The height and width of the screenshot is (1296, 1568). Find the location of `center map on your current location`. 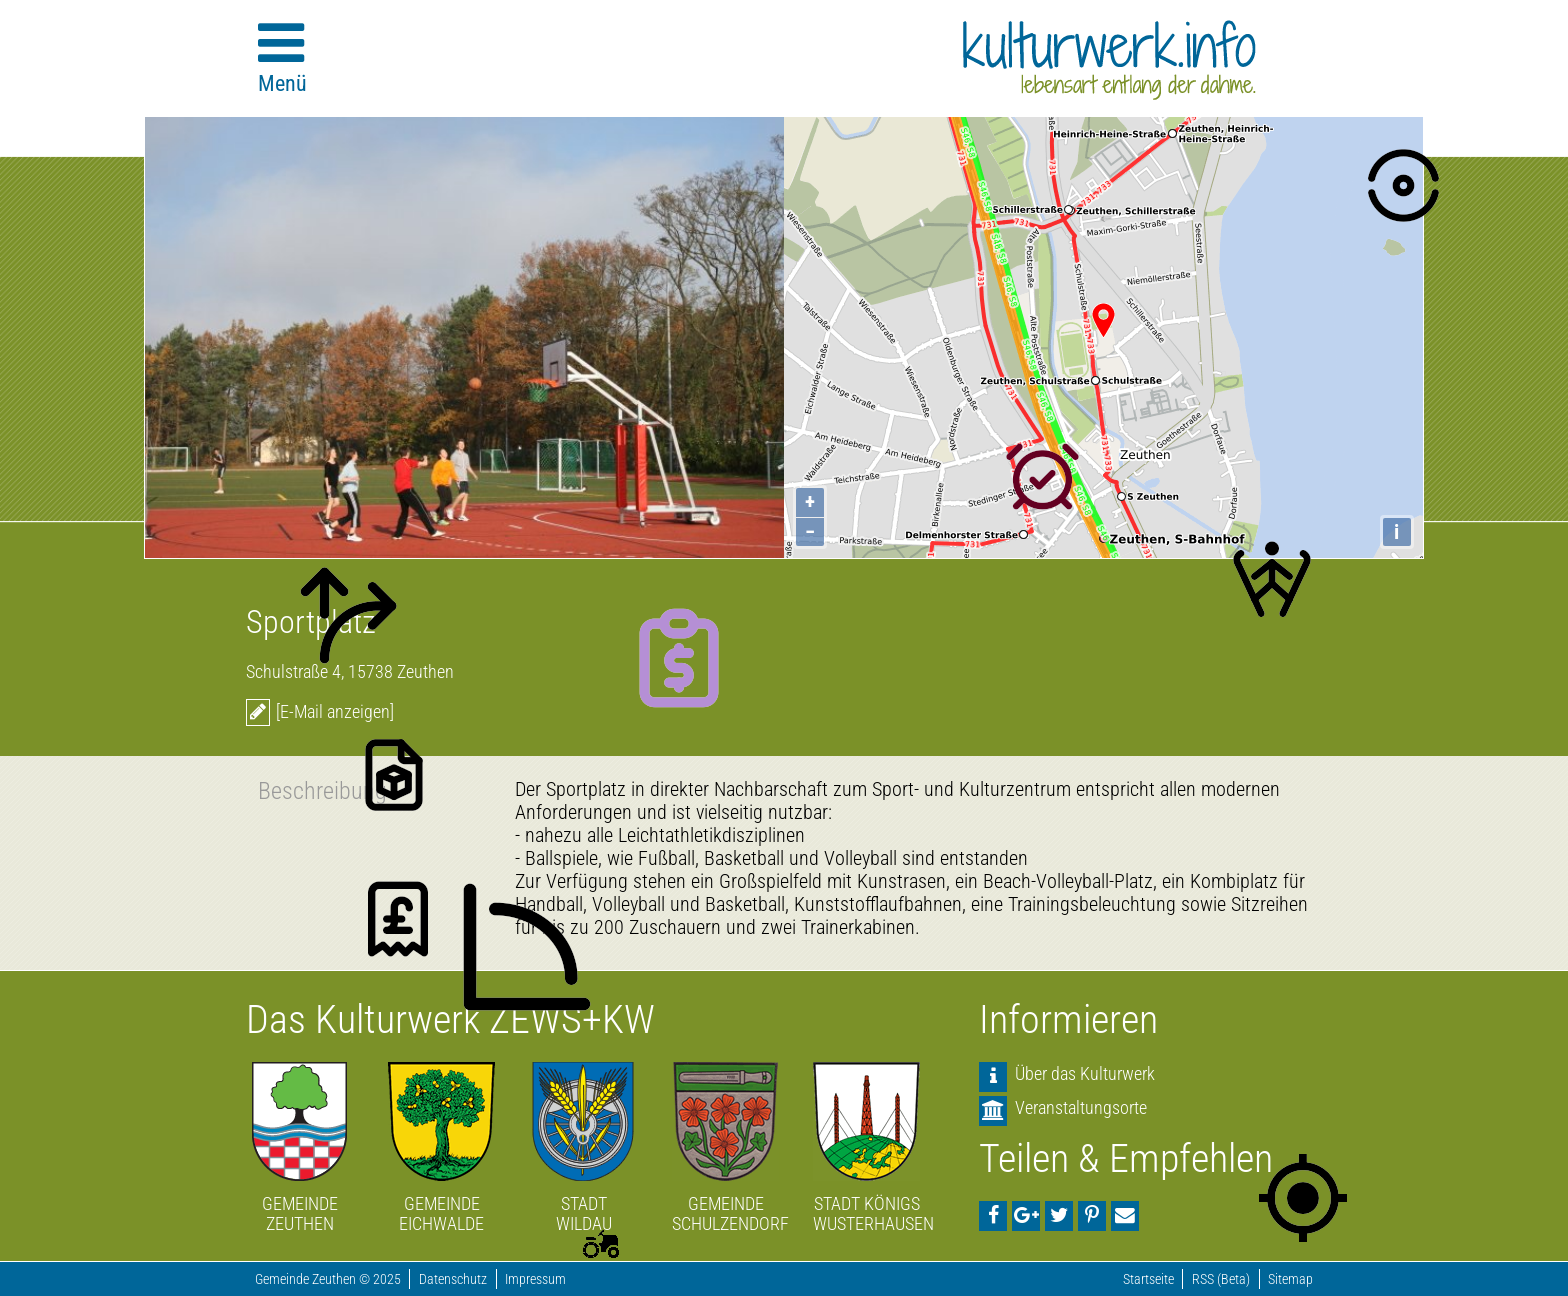

center map on your current location is located at coordinates (1303, 1198).